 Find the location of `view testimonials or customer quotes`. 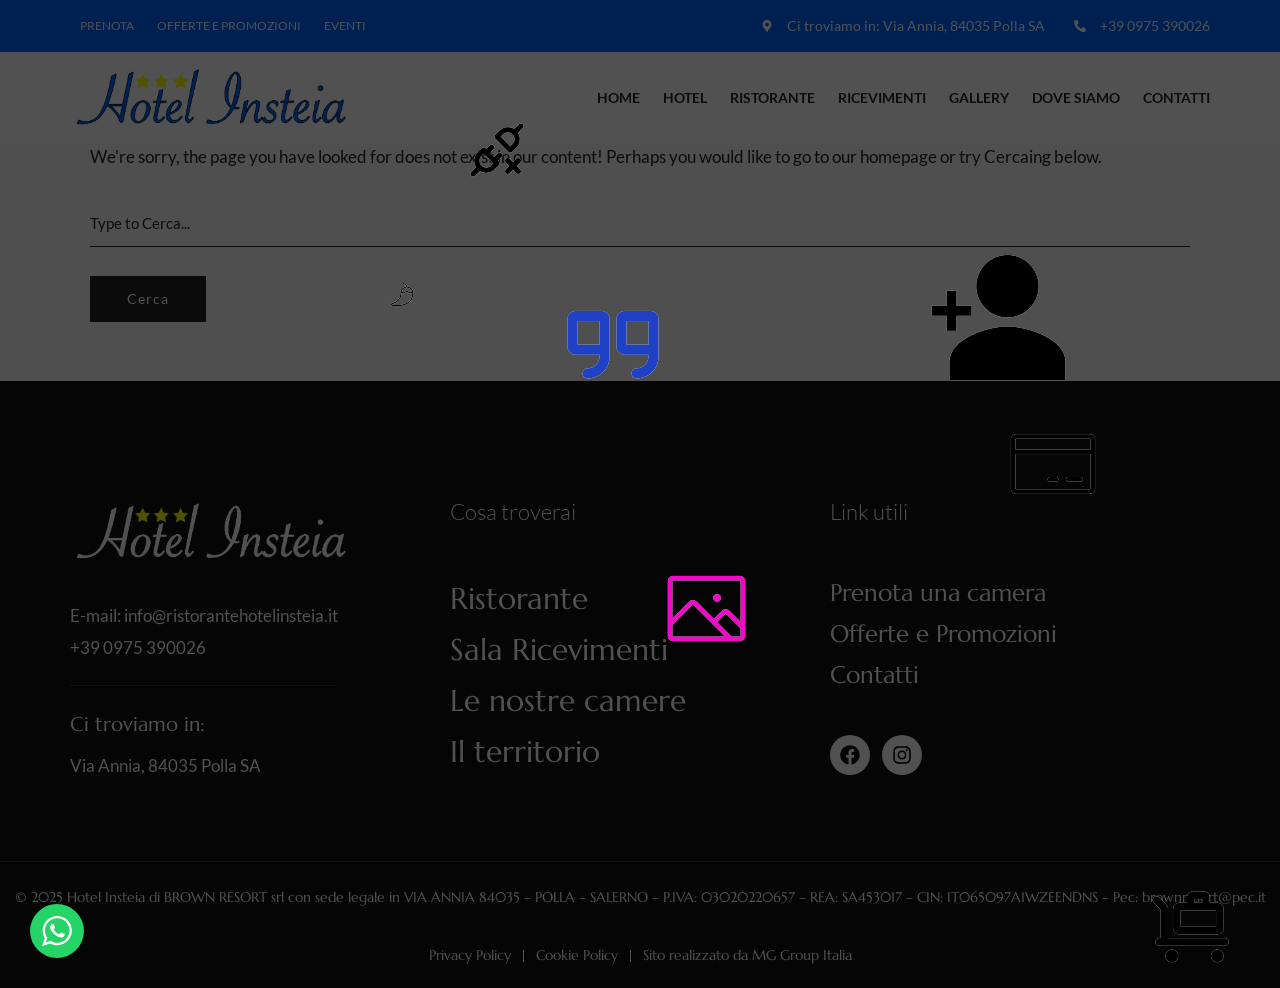

view testimonials or customer quotes is located at coordinates (613, 343).